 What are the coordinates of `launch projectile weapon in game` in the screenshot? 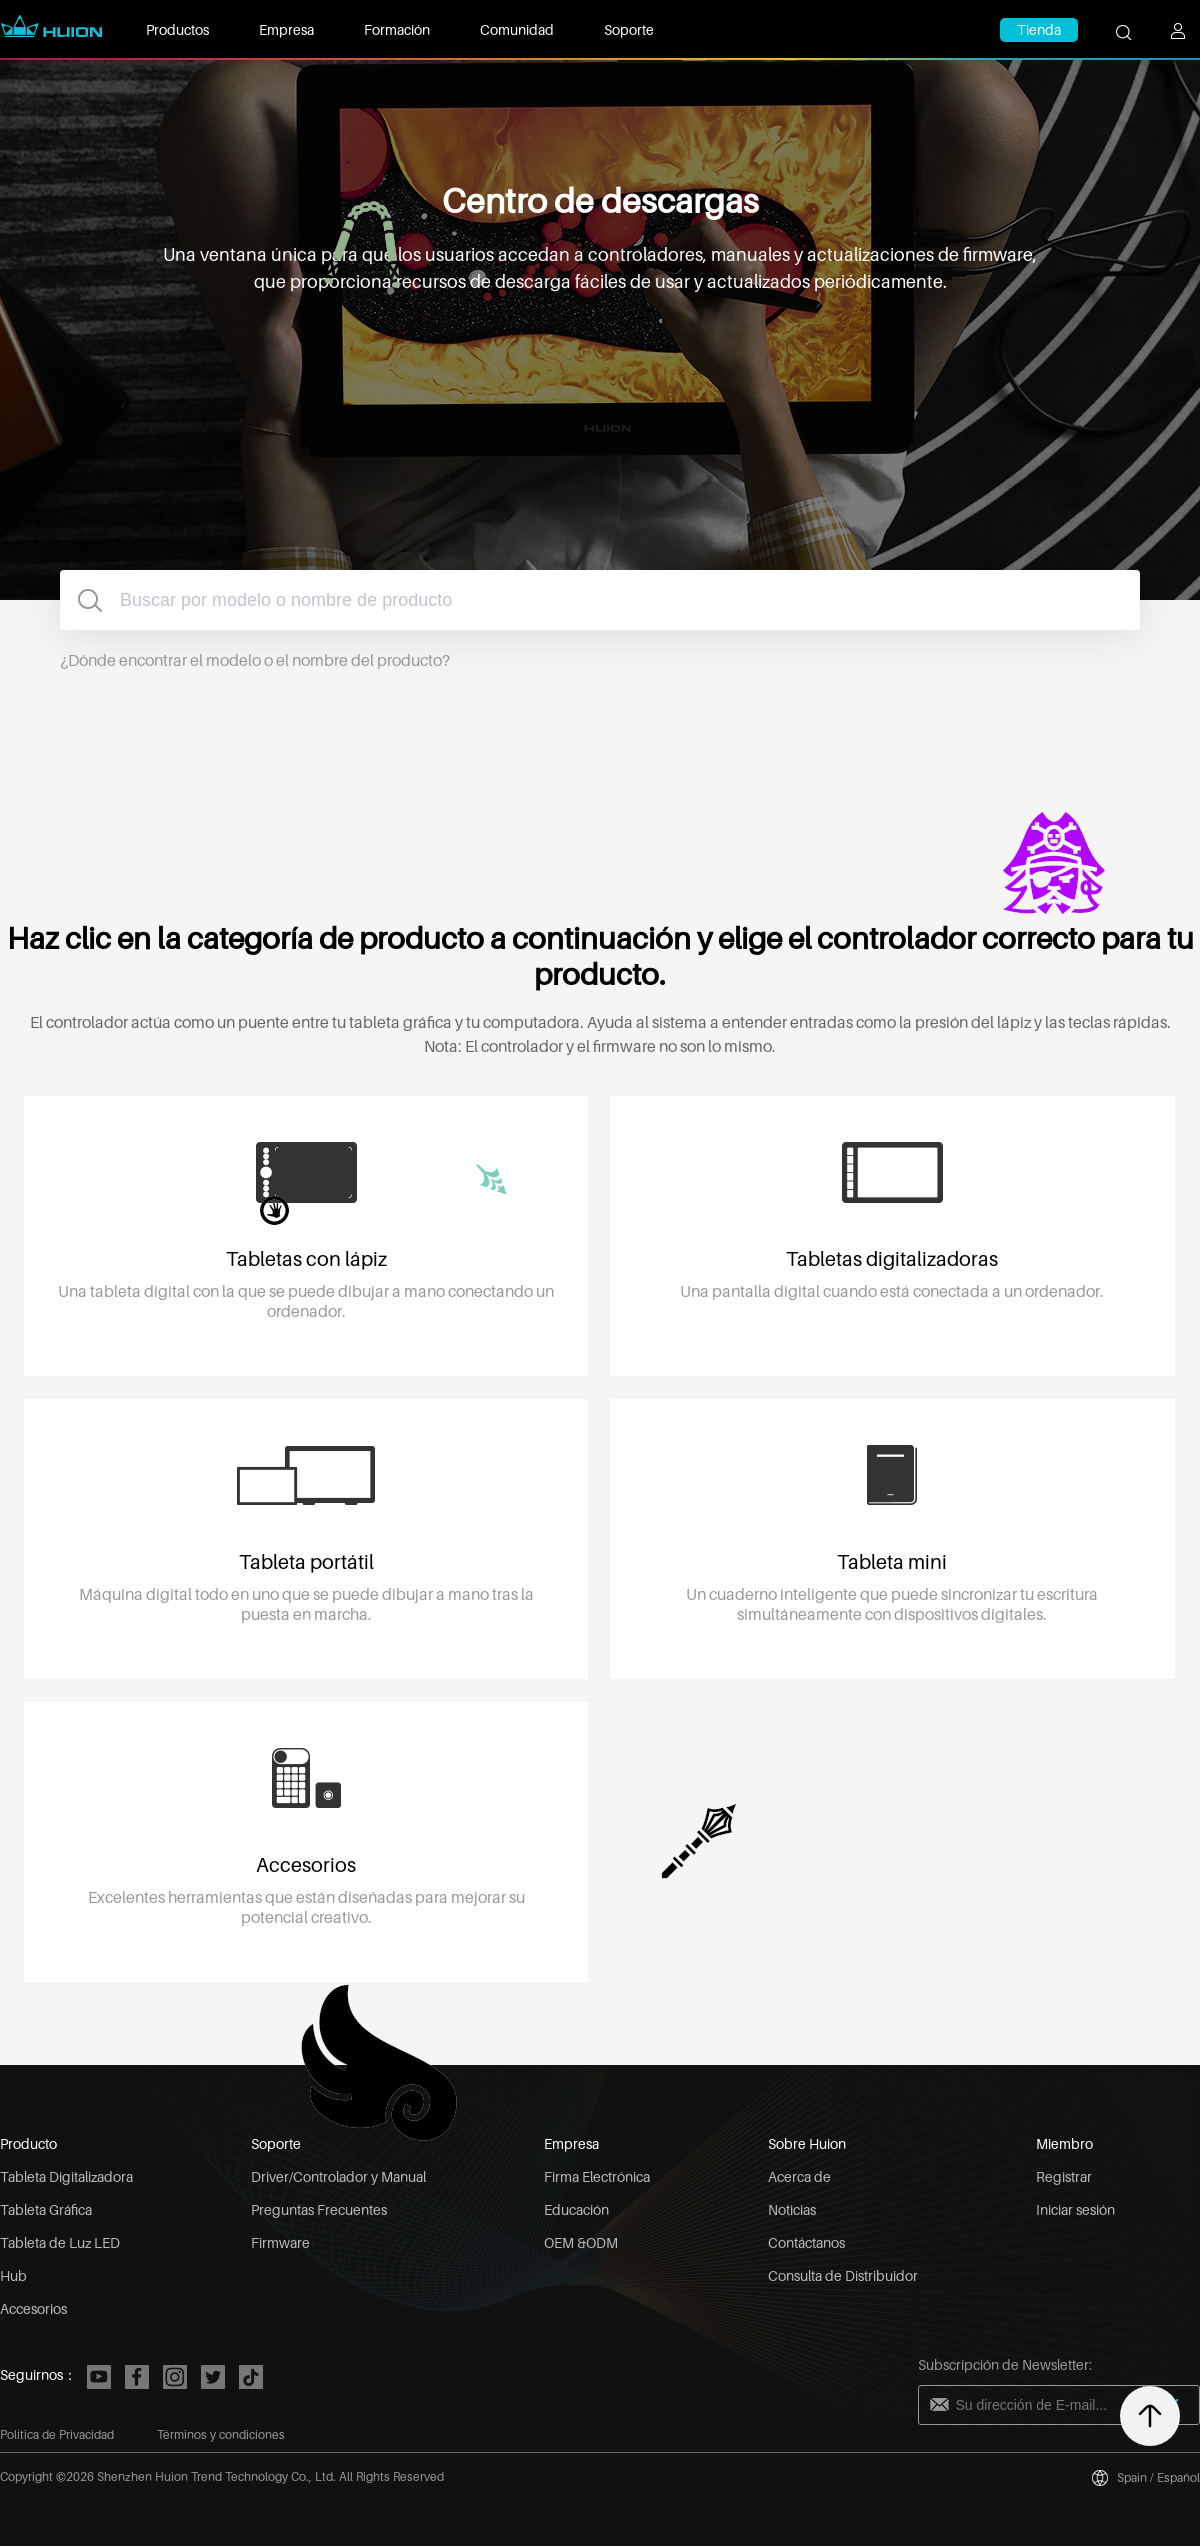 It's located at (491, 1179).